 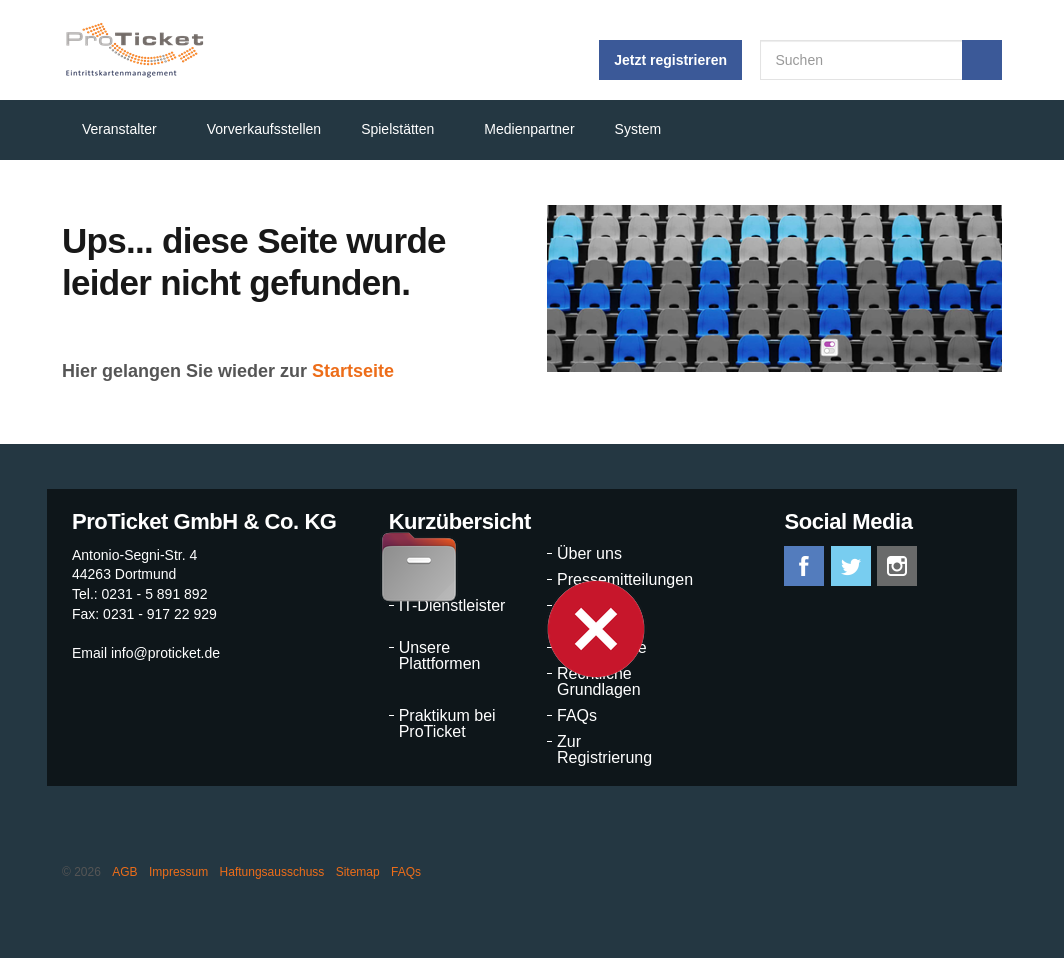 What do you see at coordinates (419, 567) in the screenshot?
I see `open the file manager` at bounding box center [419, 567].